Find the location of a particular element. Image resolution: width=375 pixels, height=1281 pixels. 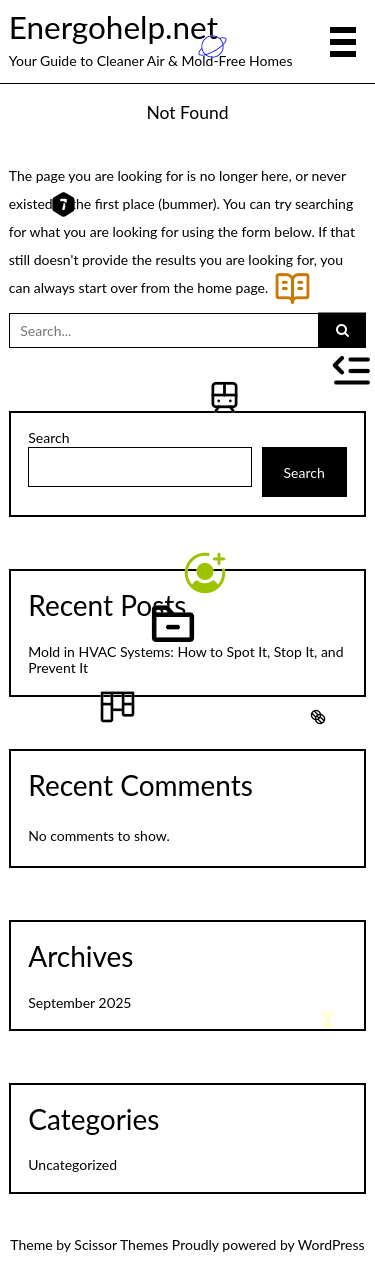

view tram or light rail transit options is located at coordinates (224, 396).